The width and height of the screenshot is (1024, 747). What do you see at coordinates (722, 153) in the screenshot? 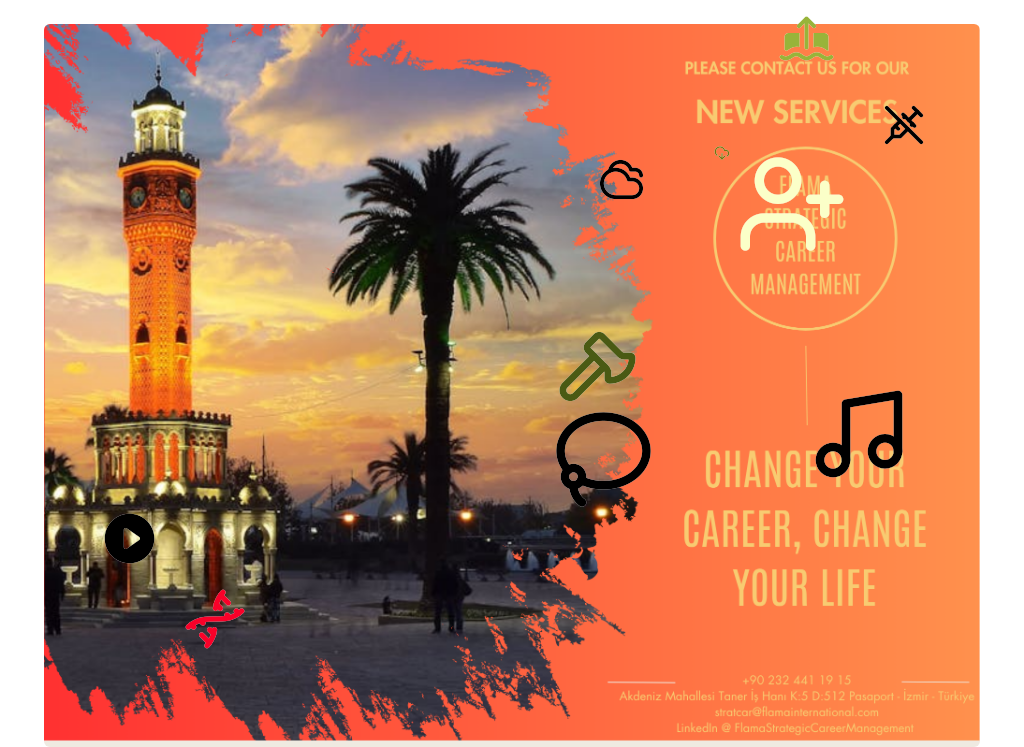
I see `download file from cloud storage` at bounding box center [722, 153].